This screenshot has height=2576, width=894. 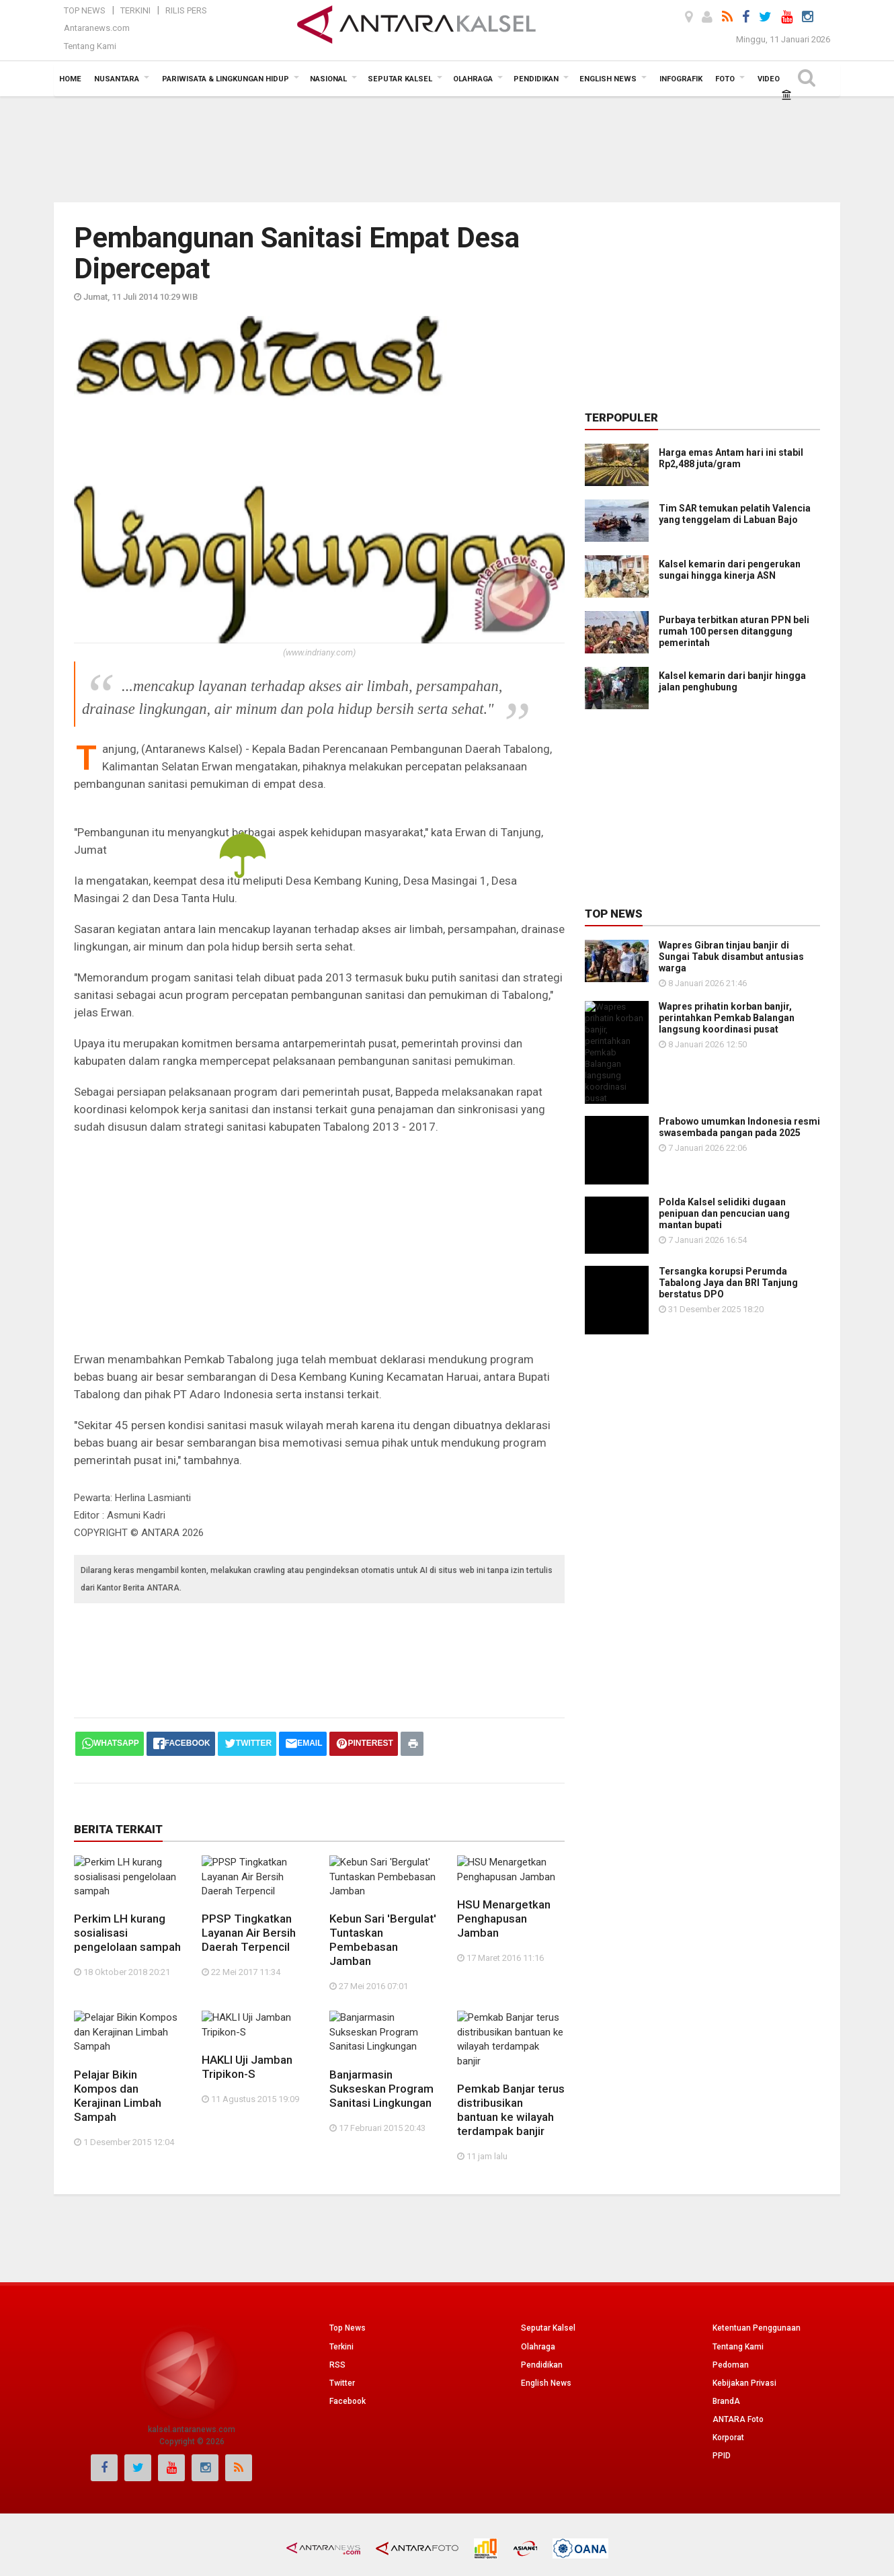 I want to click on view nearby landmarks or points of interest, so click(x=786, y=95).